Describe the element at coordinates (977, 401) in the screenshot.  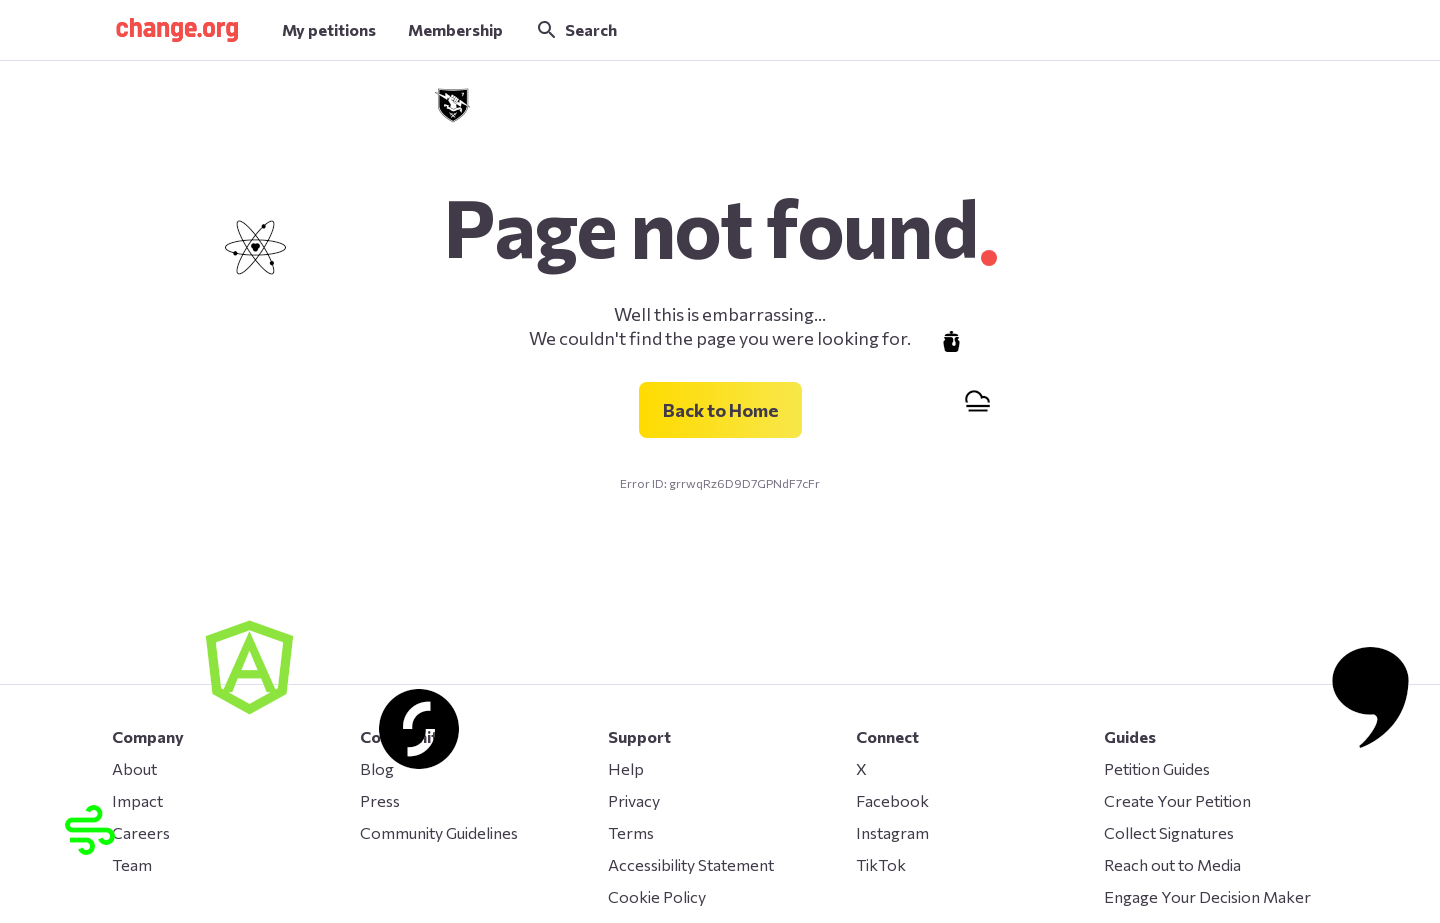
I see `indicates foggy weather conditions` at that location.